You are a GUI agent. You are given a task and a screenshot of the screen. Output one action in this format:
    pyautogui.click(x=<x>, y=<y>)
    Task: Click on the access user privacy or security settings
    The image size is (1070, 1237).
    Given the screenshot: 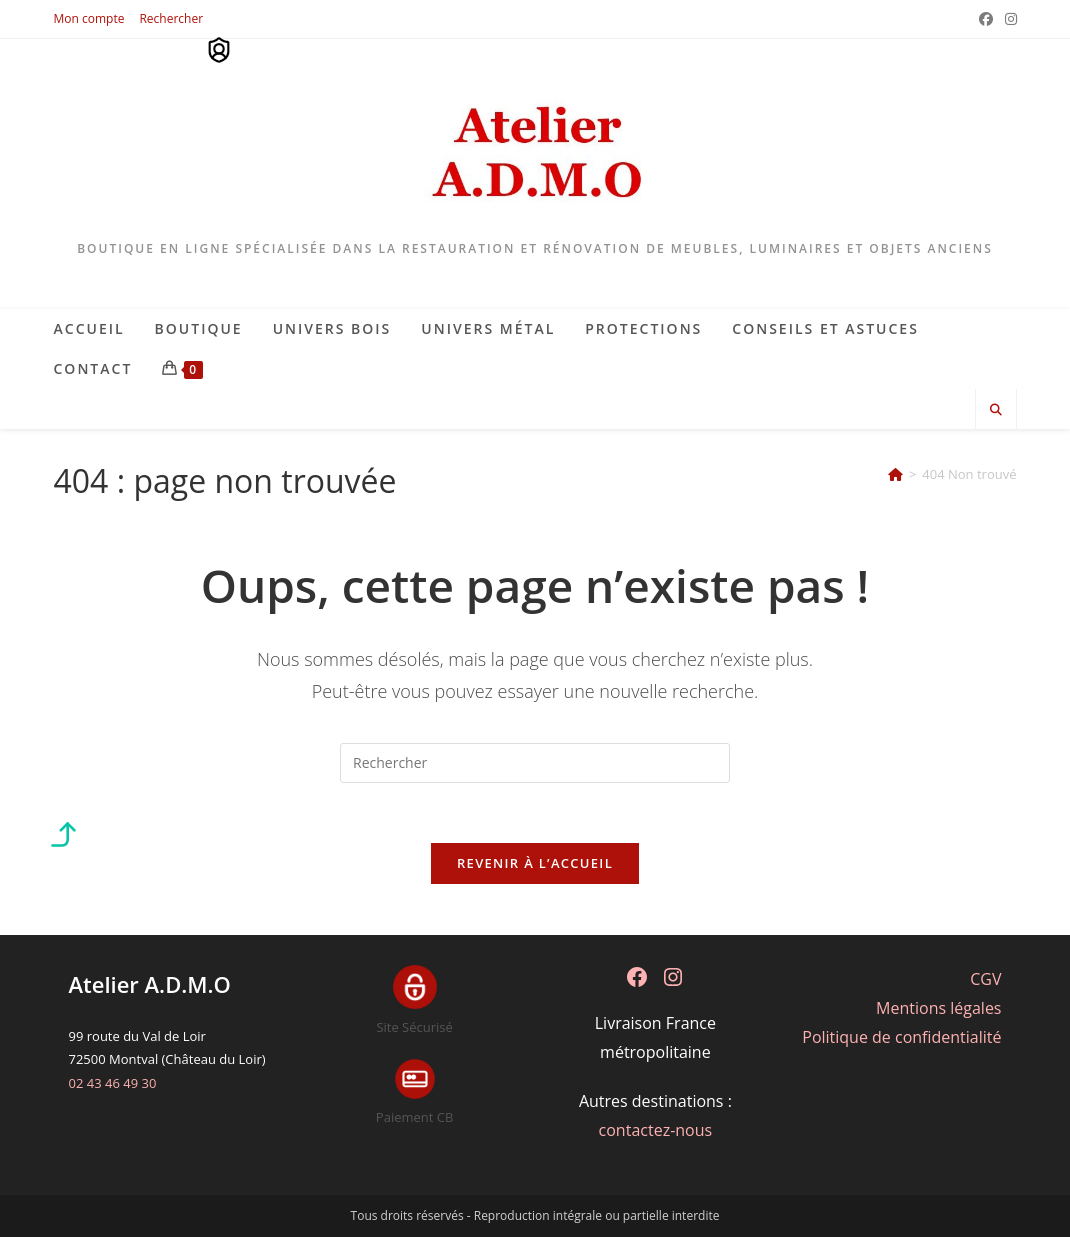 What is the action you would take?
    pyautogui.click(x=219, y=50)
    